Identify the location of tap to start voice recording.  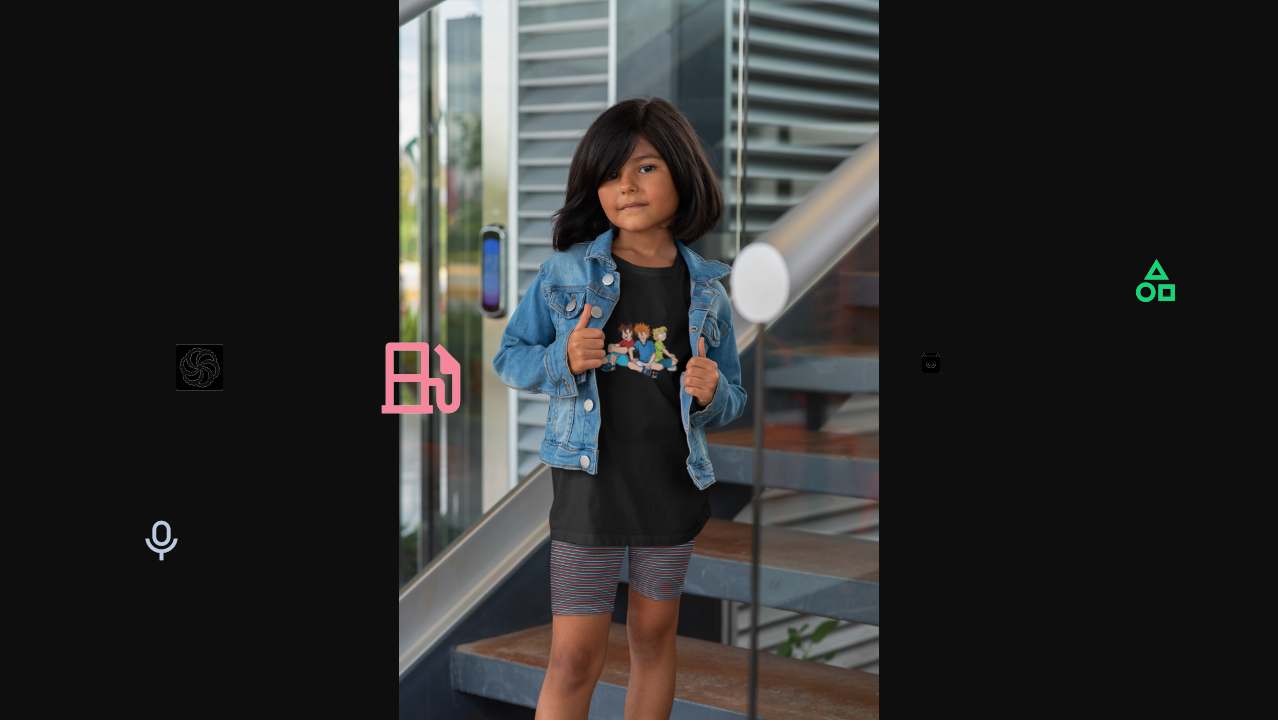
(161, 540).